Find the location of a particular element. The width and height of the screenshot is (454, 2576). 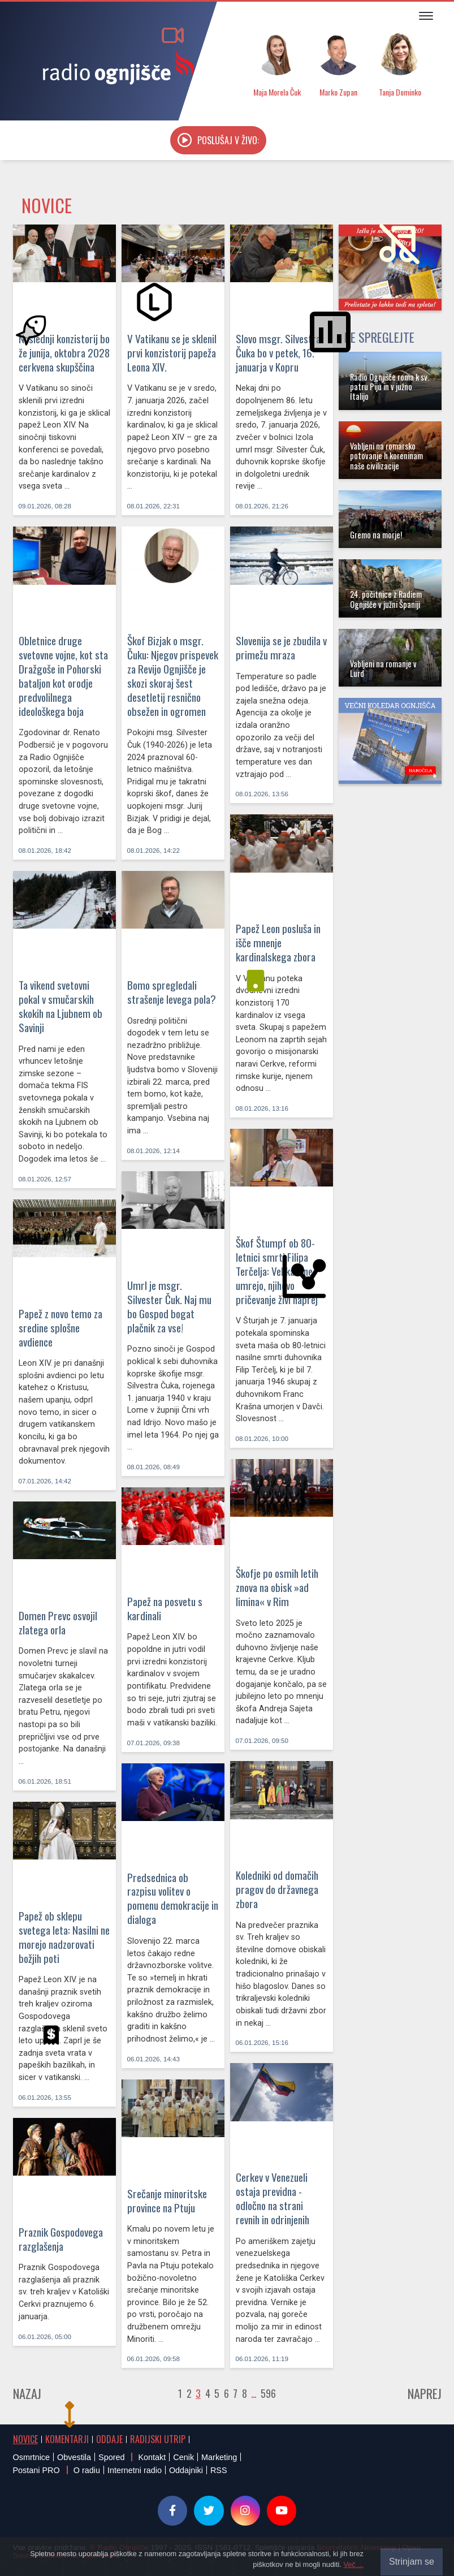

move item down in a list or queue is located at coordinates (70, 2414).